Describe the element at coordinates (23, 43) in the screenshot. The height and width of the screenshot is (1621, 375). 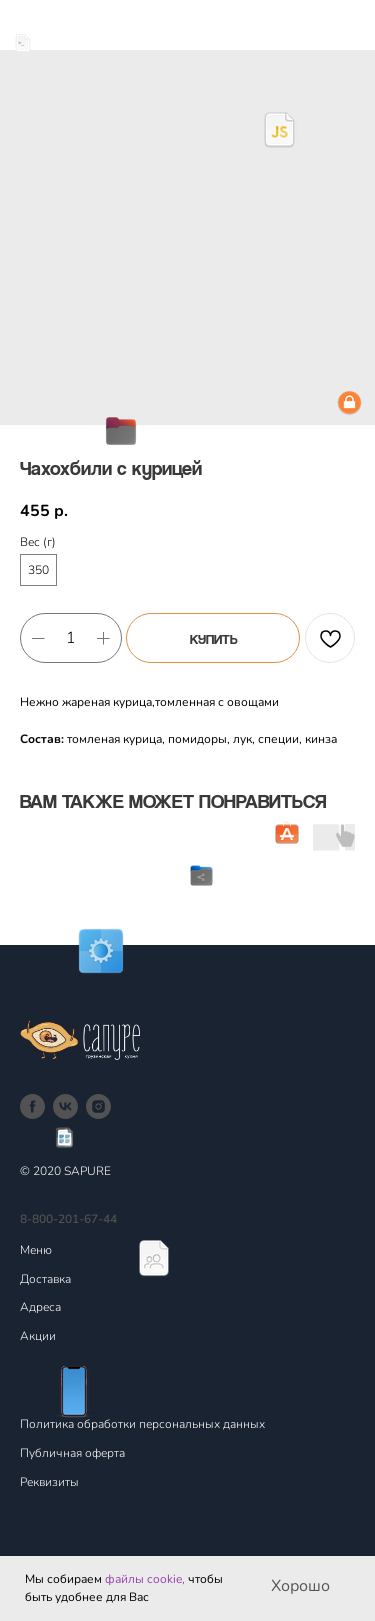
I see `shell script file type indicator` at that location.